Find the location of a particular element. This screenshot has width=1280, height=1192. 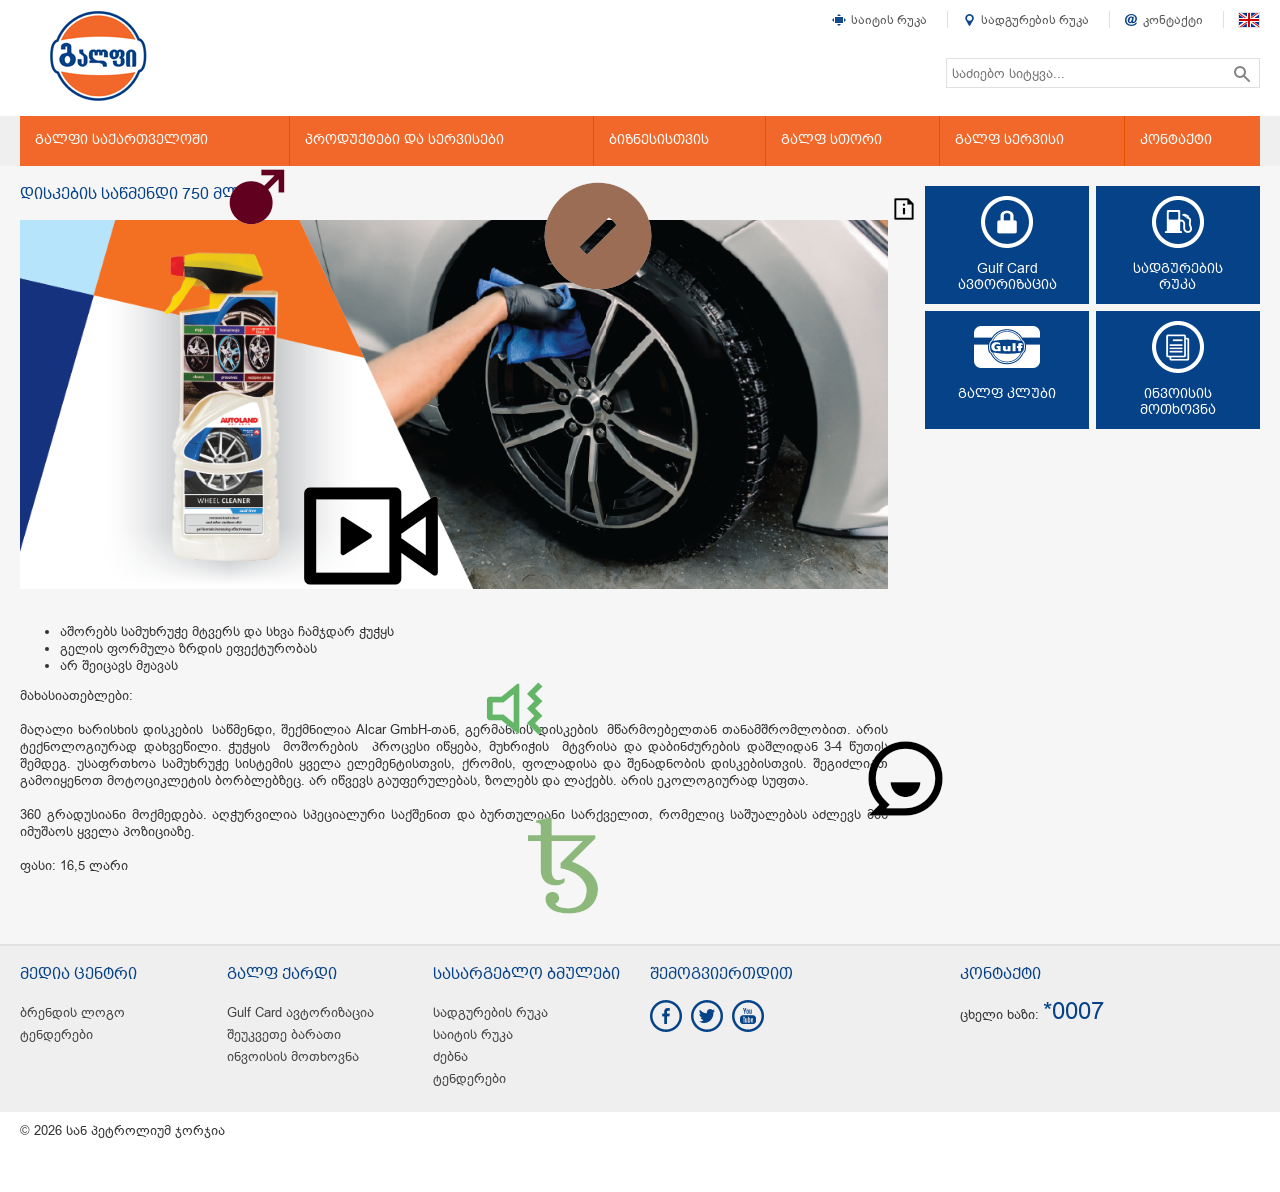

start a live broadcast or stream is located at coordinates (371, 536).